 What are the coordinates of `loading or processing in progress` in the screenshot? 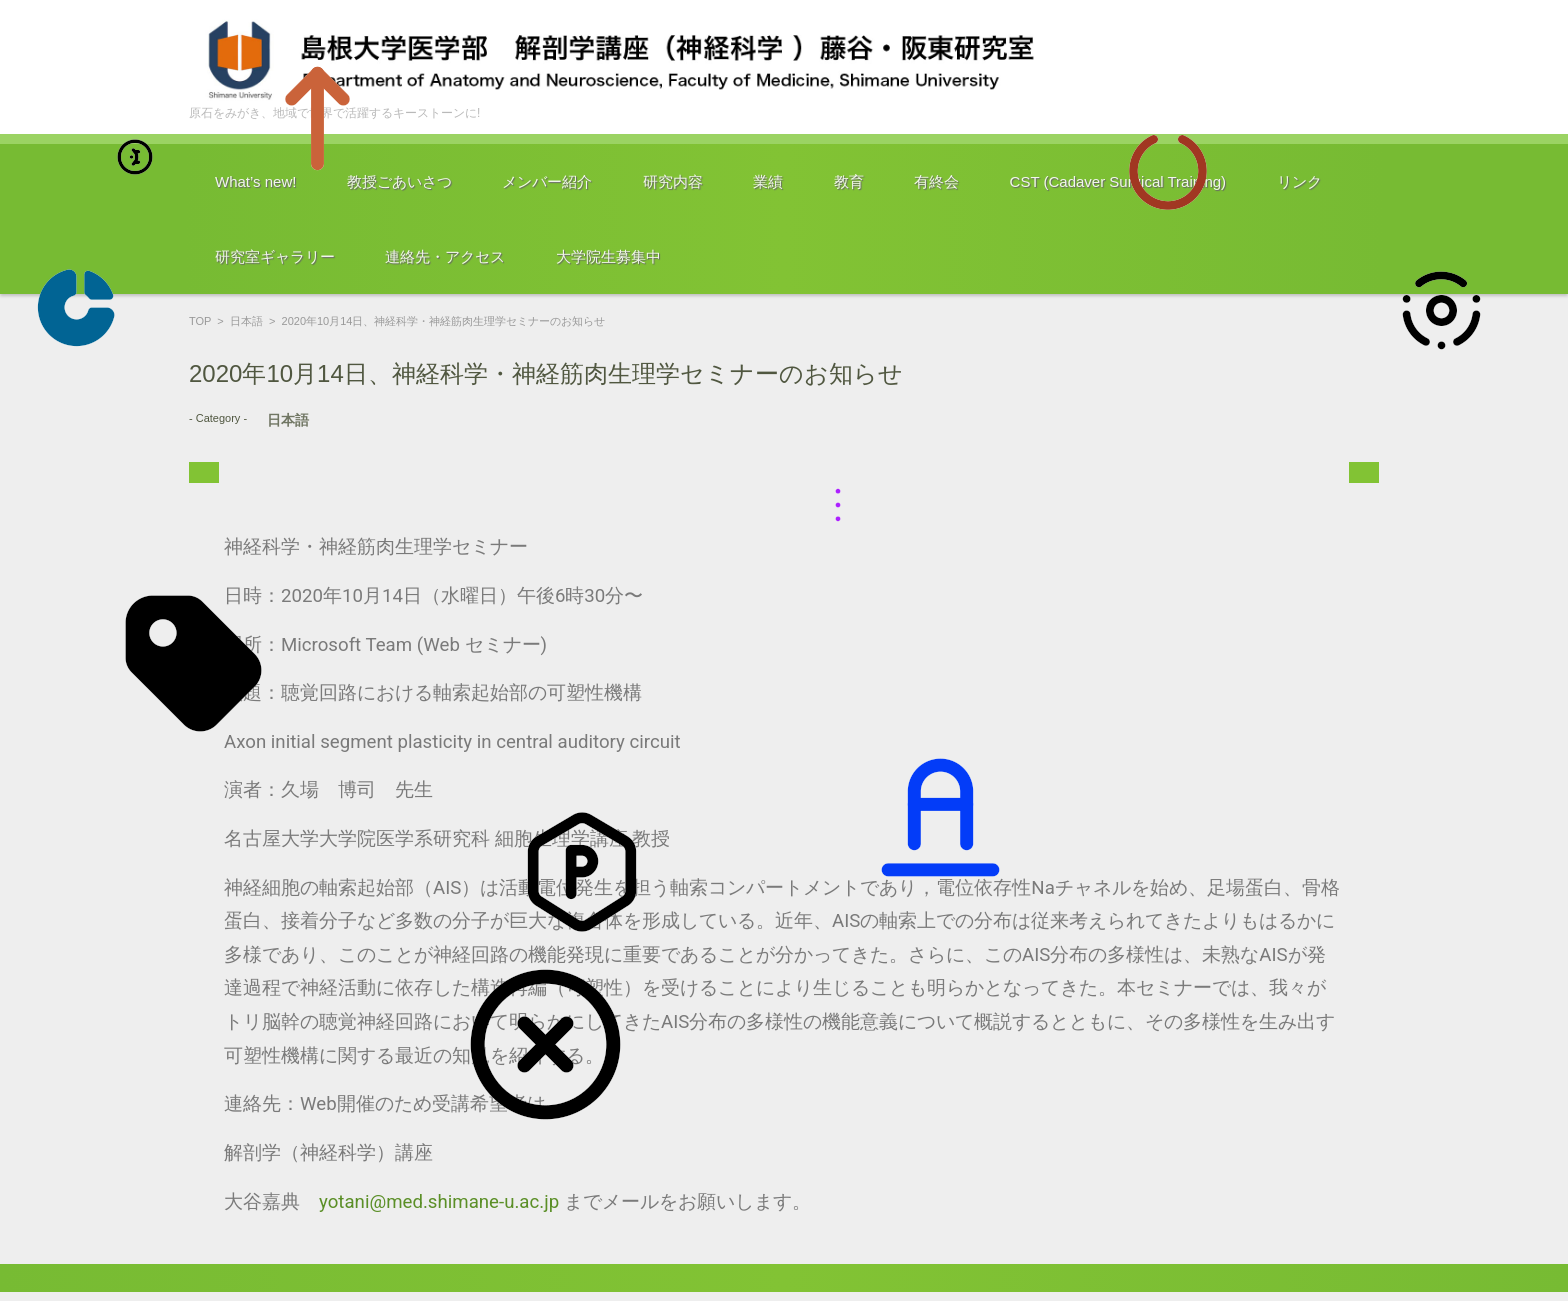 It's located at (1168, 171).